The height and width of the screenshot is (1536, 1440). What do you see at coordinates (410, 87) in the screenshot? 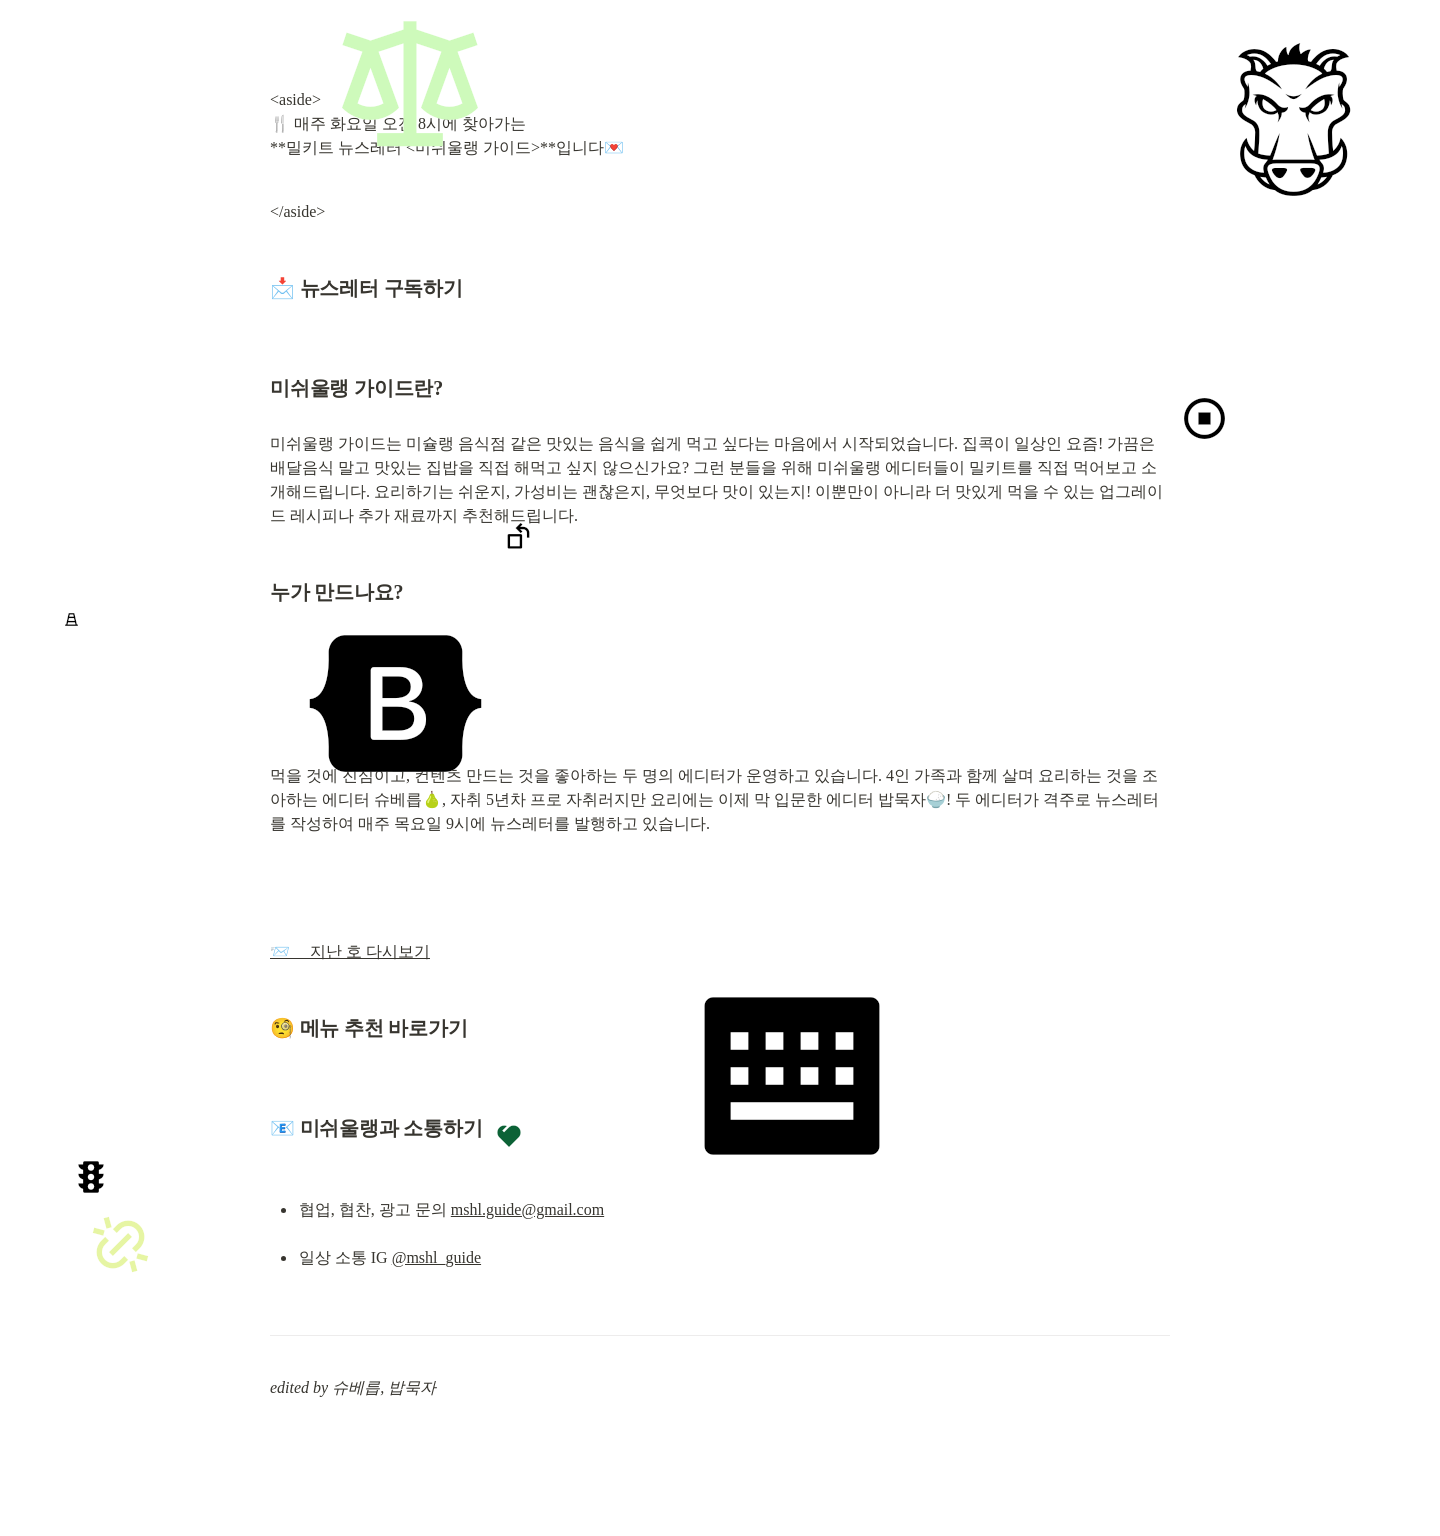
I see `access legal or terms of service information` at bounding box center [410, 87].